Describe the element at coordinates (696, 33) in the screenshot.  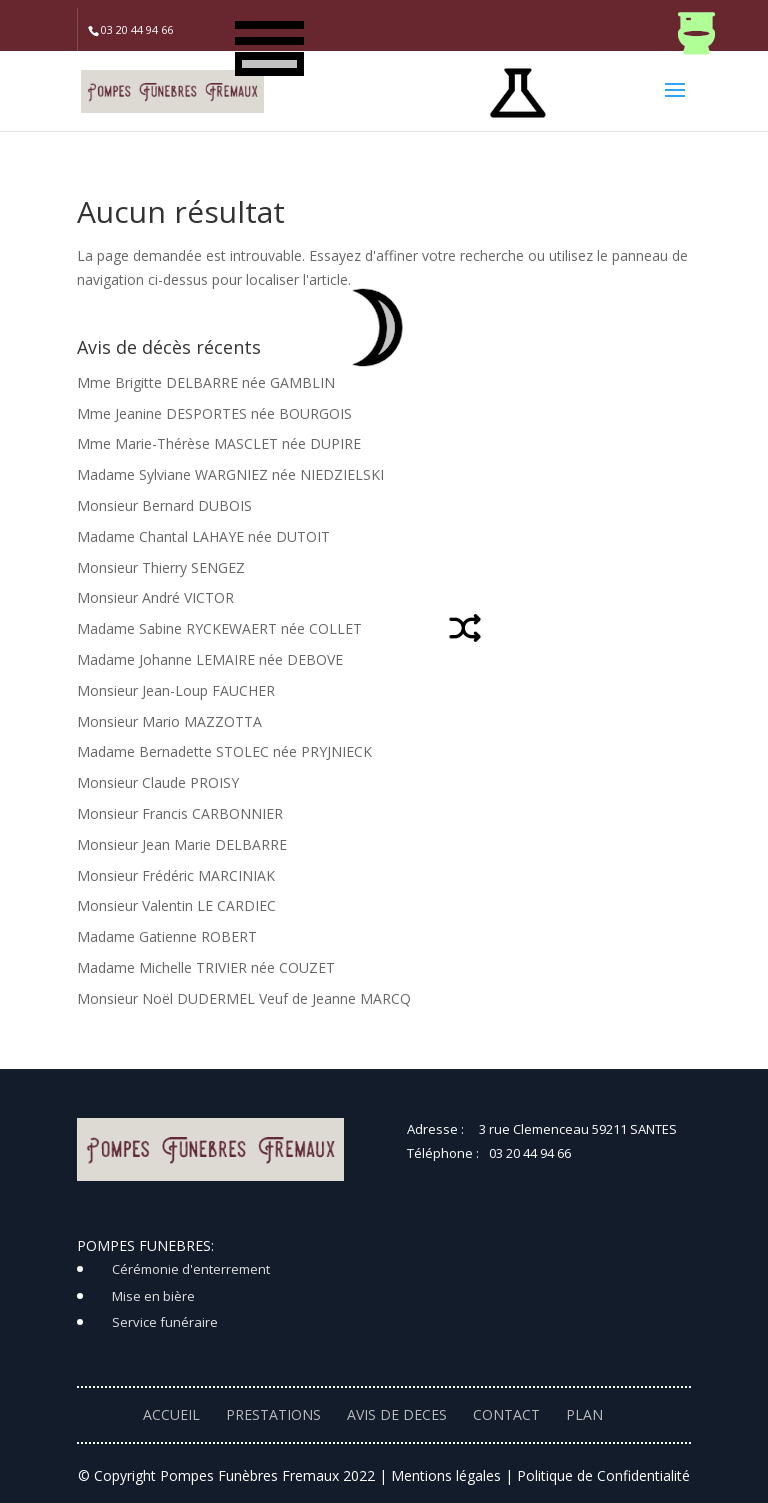
I see `indicates restroom or bathroom location` at that location.